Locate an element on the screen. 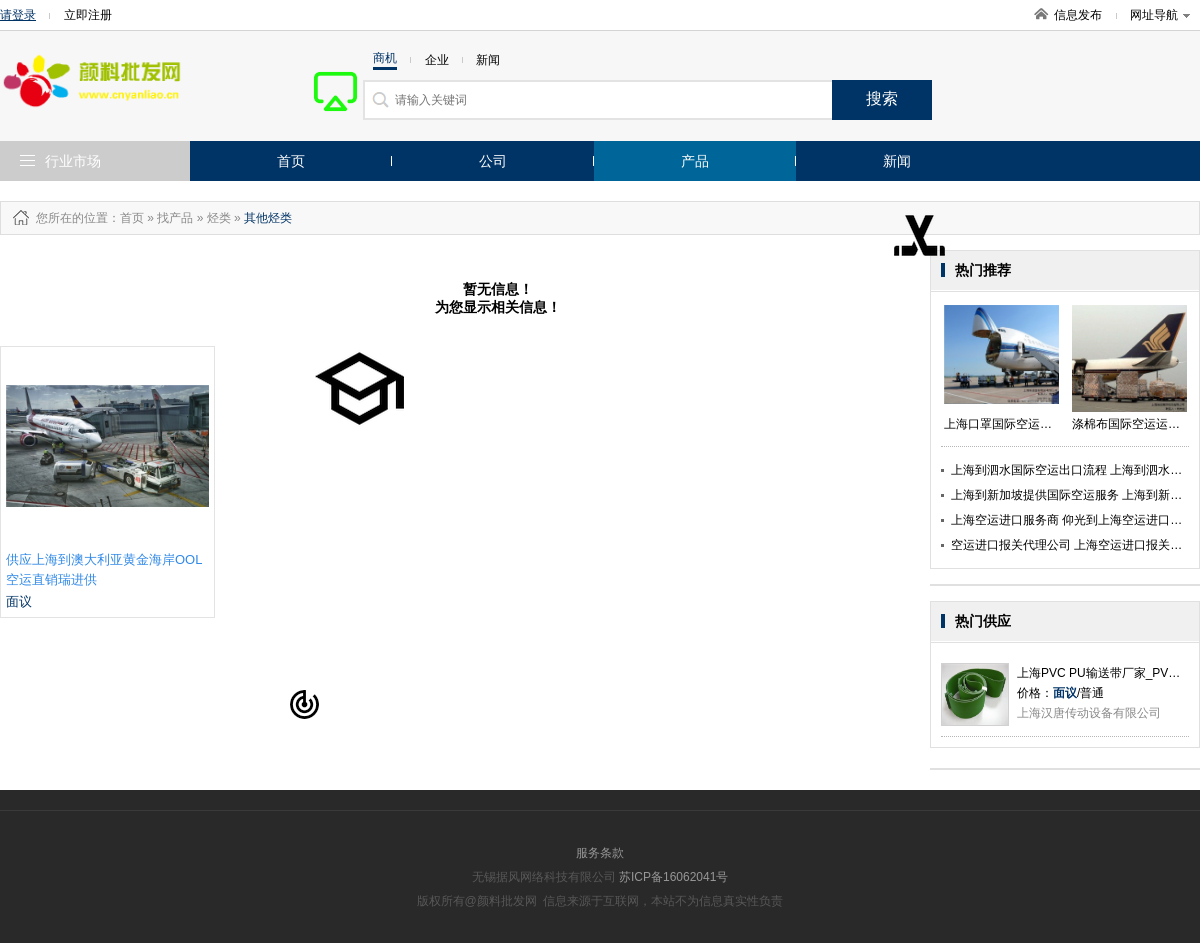  view hockey sports content is located at coordinates (919, 235).